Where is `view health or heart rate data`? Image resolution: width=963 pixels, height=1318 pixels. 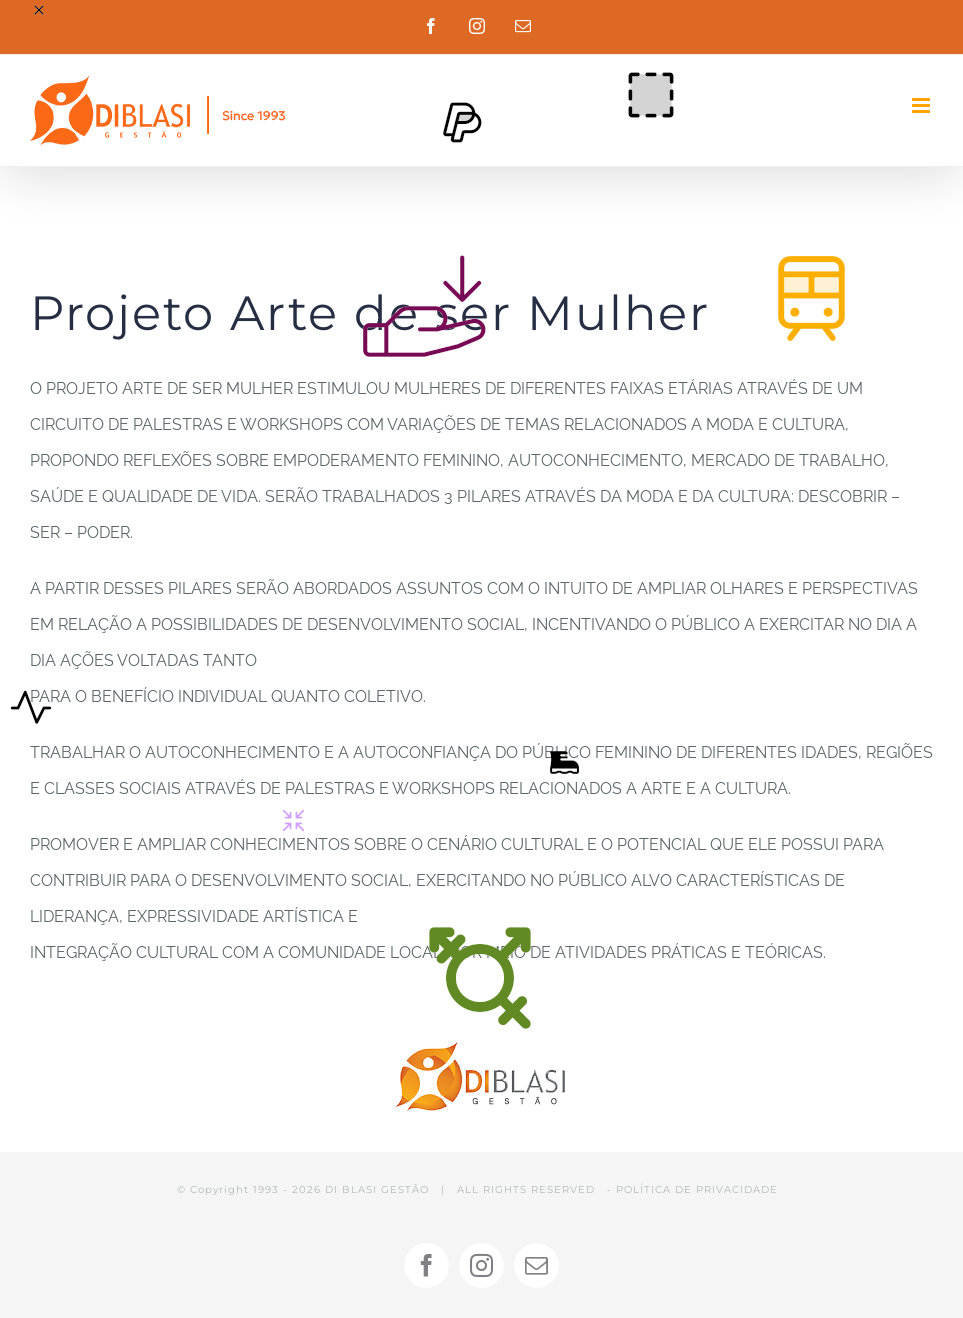
view health or heart rate data is located at coordinates (31, 708).